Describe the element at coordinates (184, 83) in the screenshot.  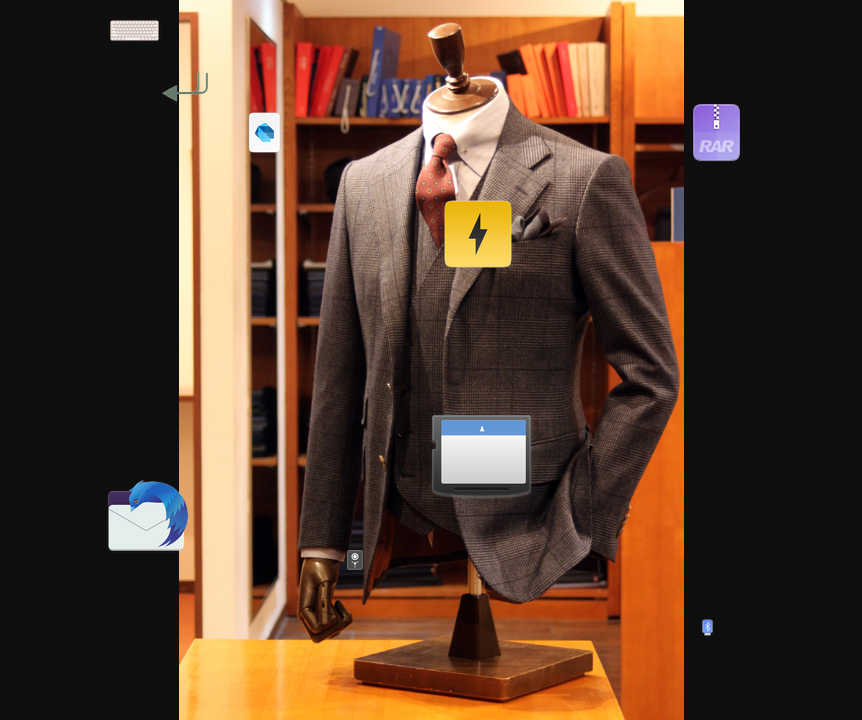
I see `reply to all recipients of an email` at that location.